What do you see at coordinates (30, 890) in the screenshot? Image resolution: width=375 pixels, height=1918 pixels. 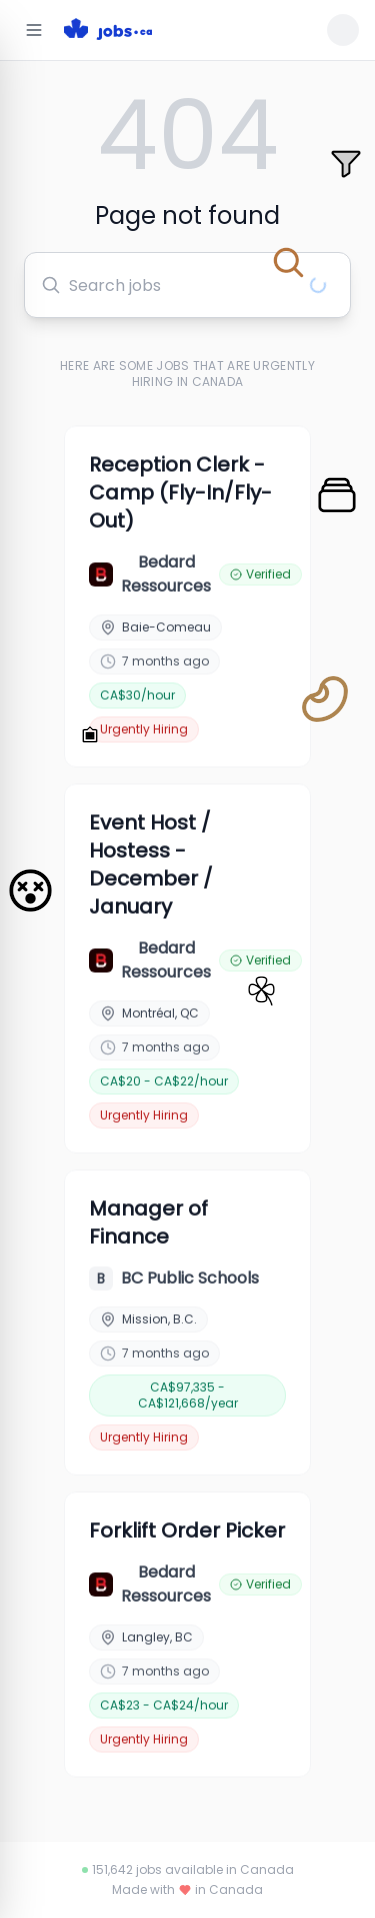 I see `indicates an error or system crash` at bounding box center [30, 890].